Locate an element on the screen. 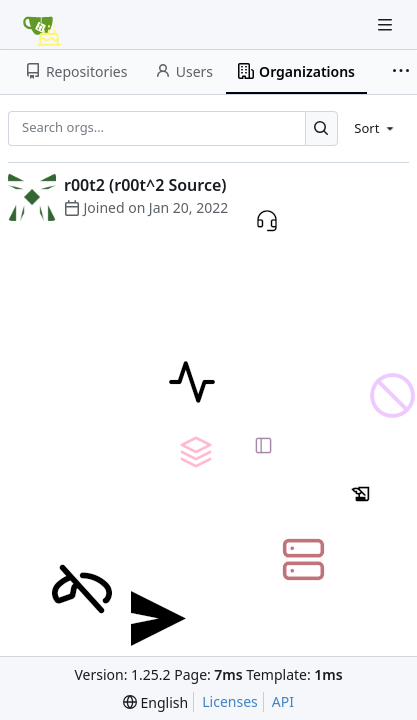  send a message or submit content is located at coordinates (158, 618).